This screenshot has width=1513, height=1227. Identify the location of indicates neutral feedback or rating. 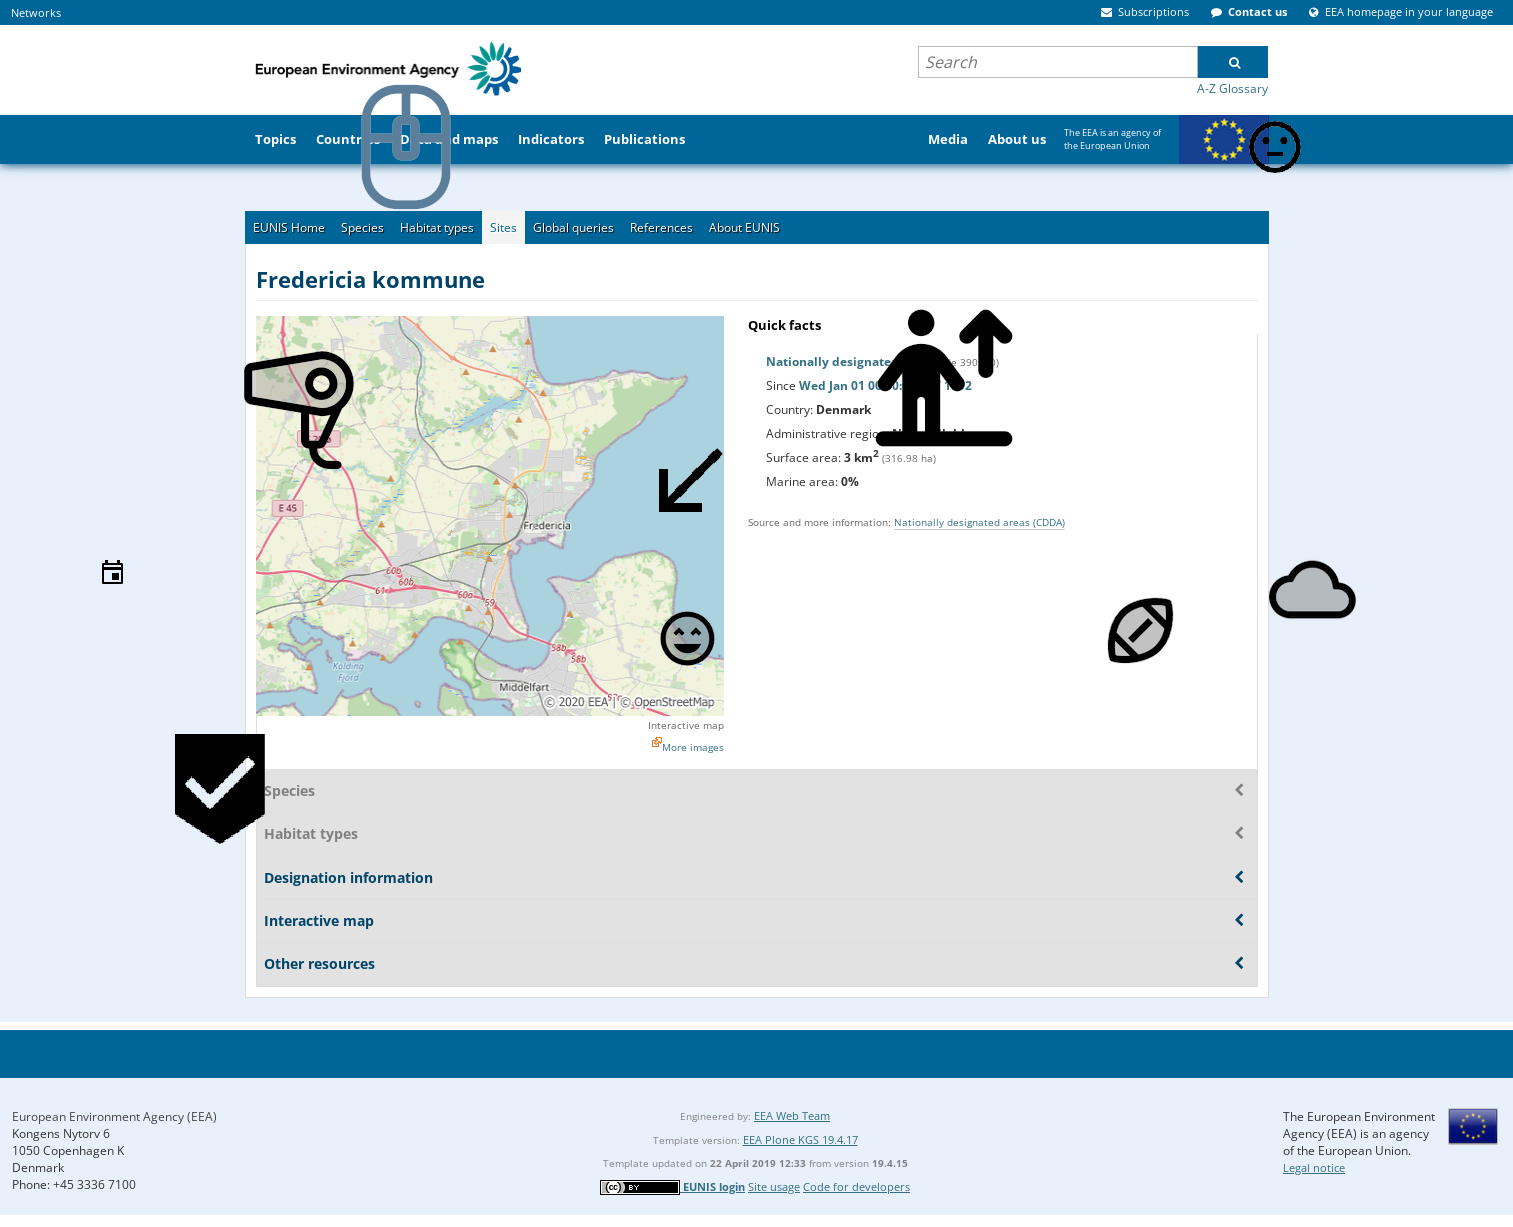
(1275, 147).